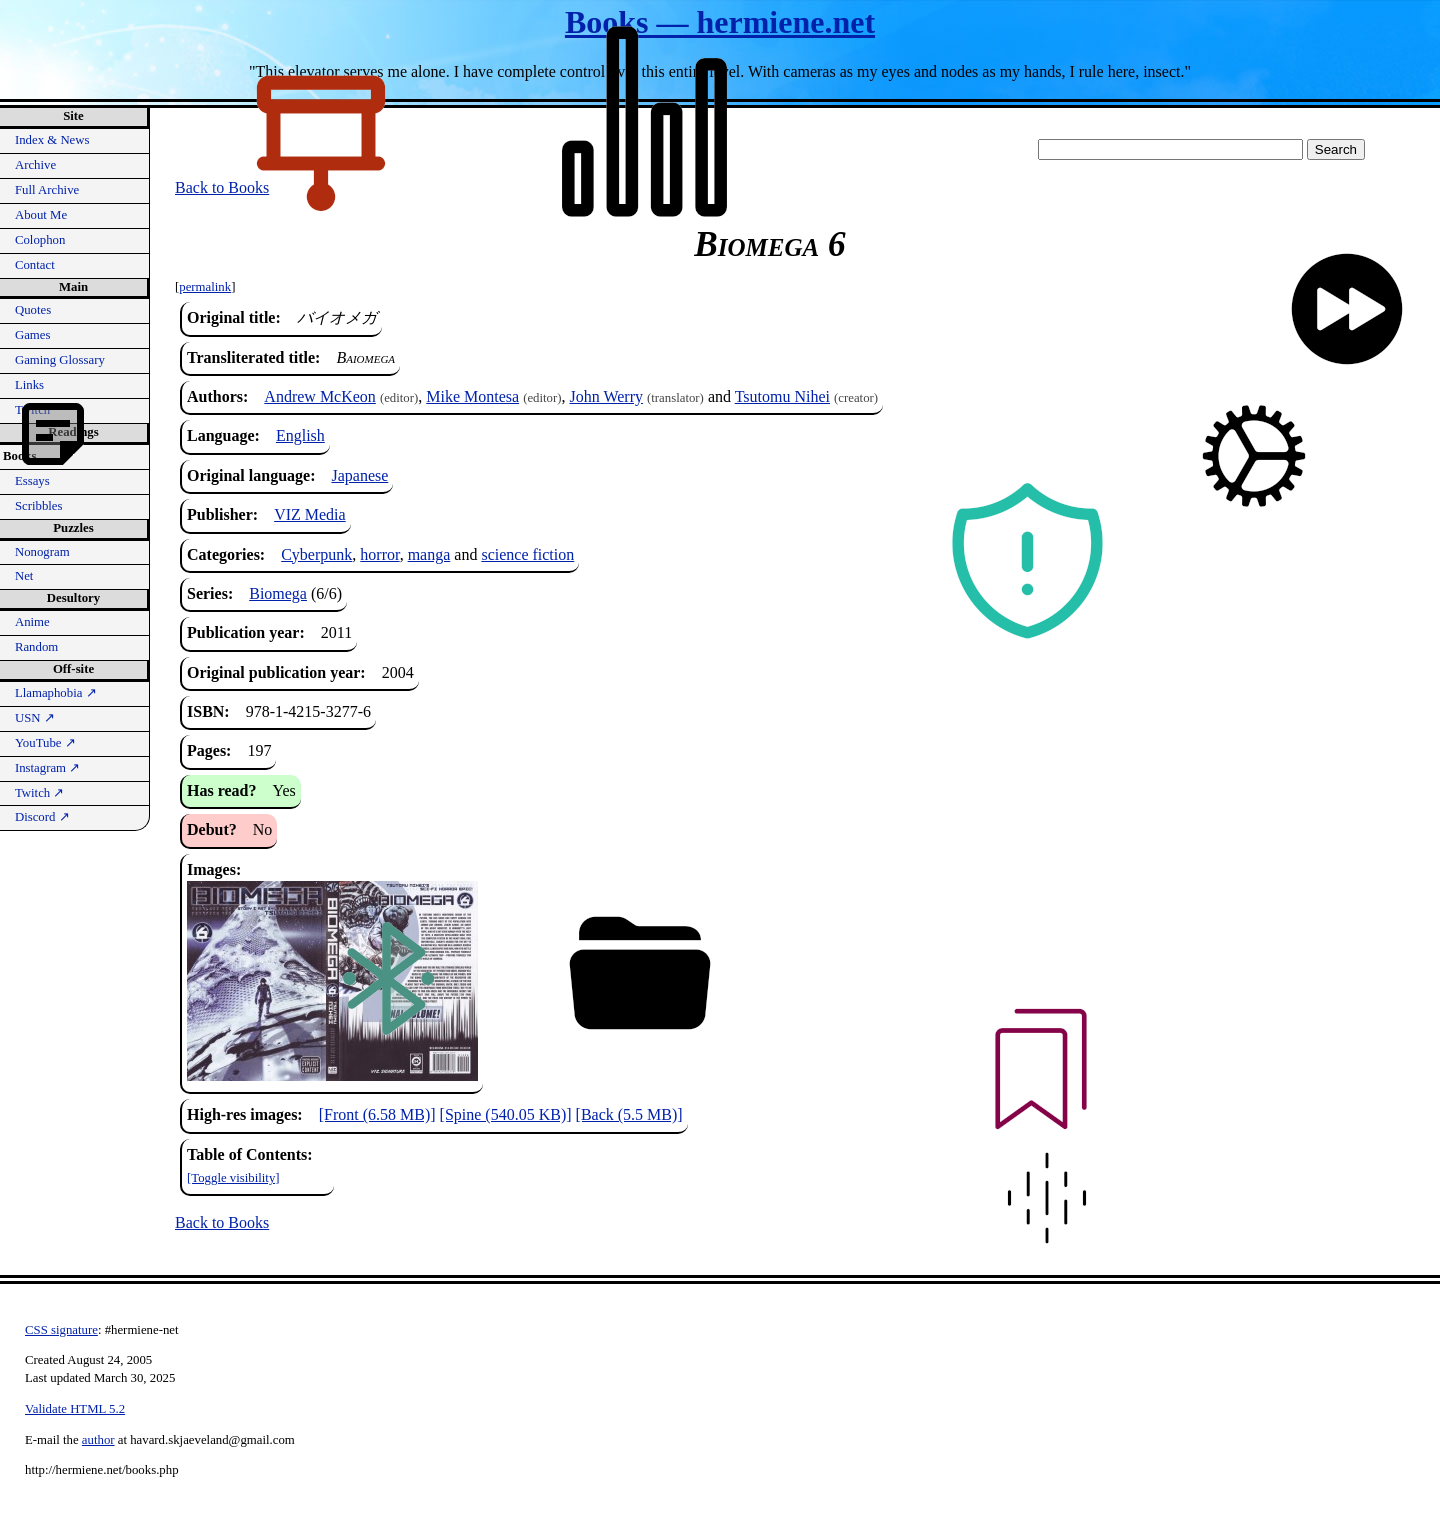 This screenshot has width=1440, height=1518. Describe the element at coordinates (1347, 309) in the screenshot. I see `skip forward to the next track` at that location.